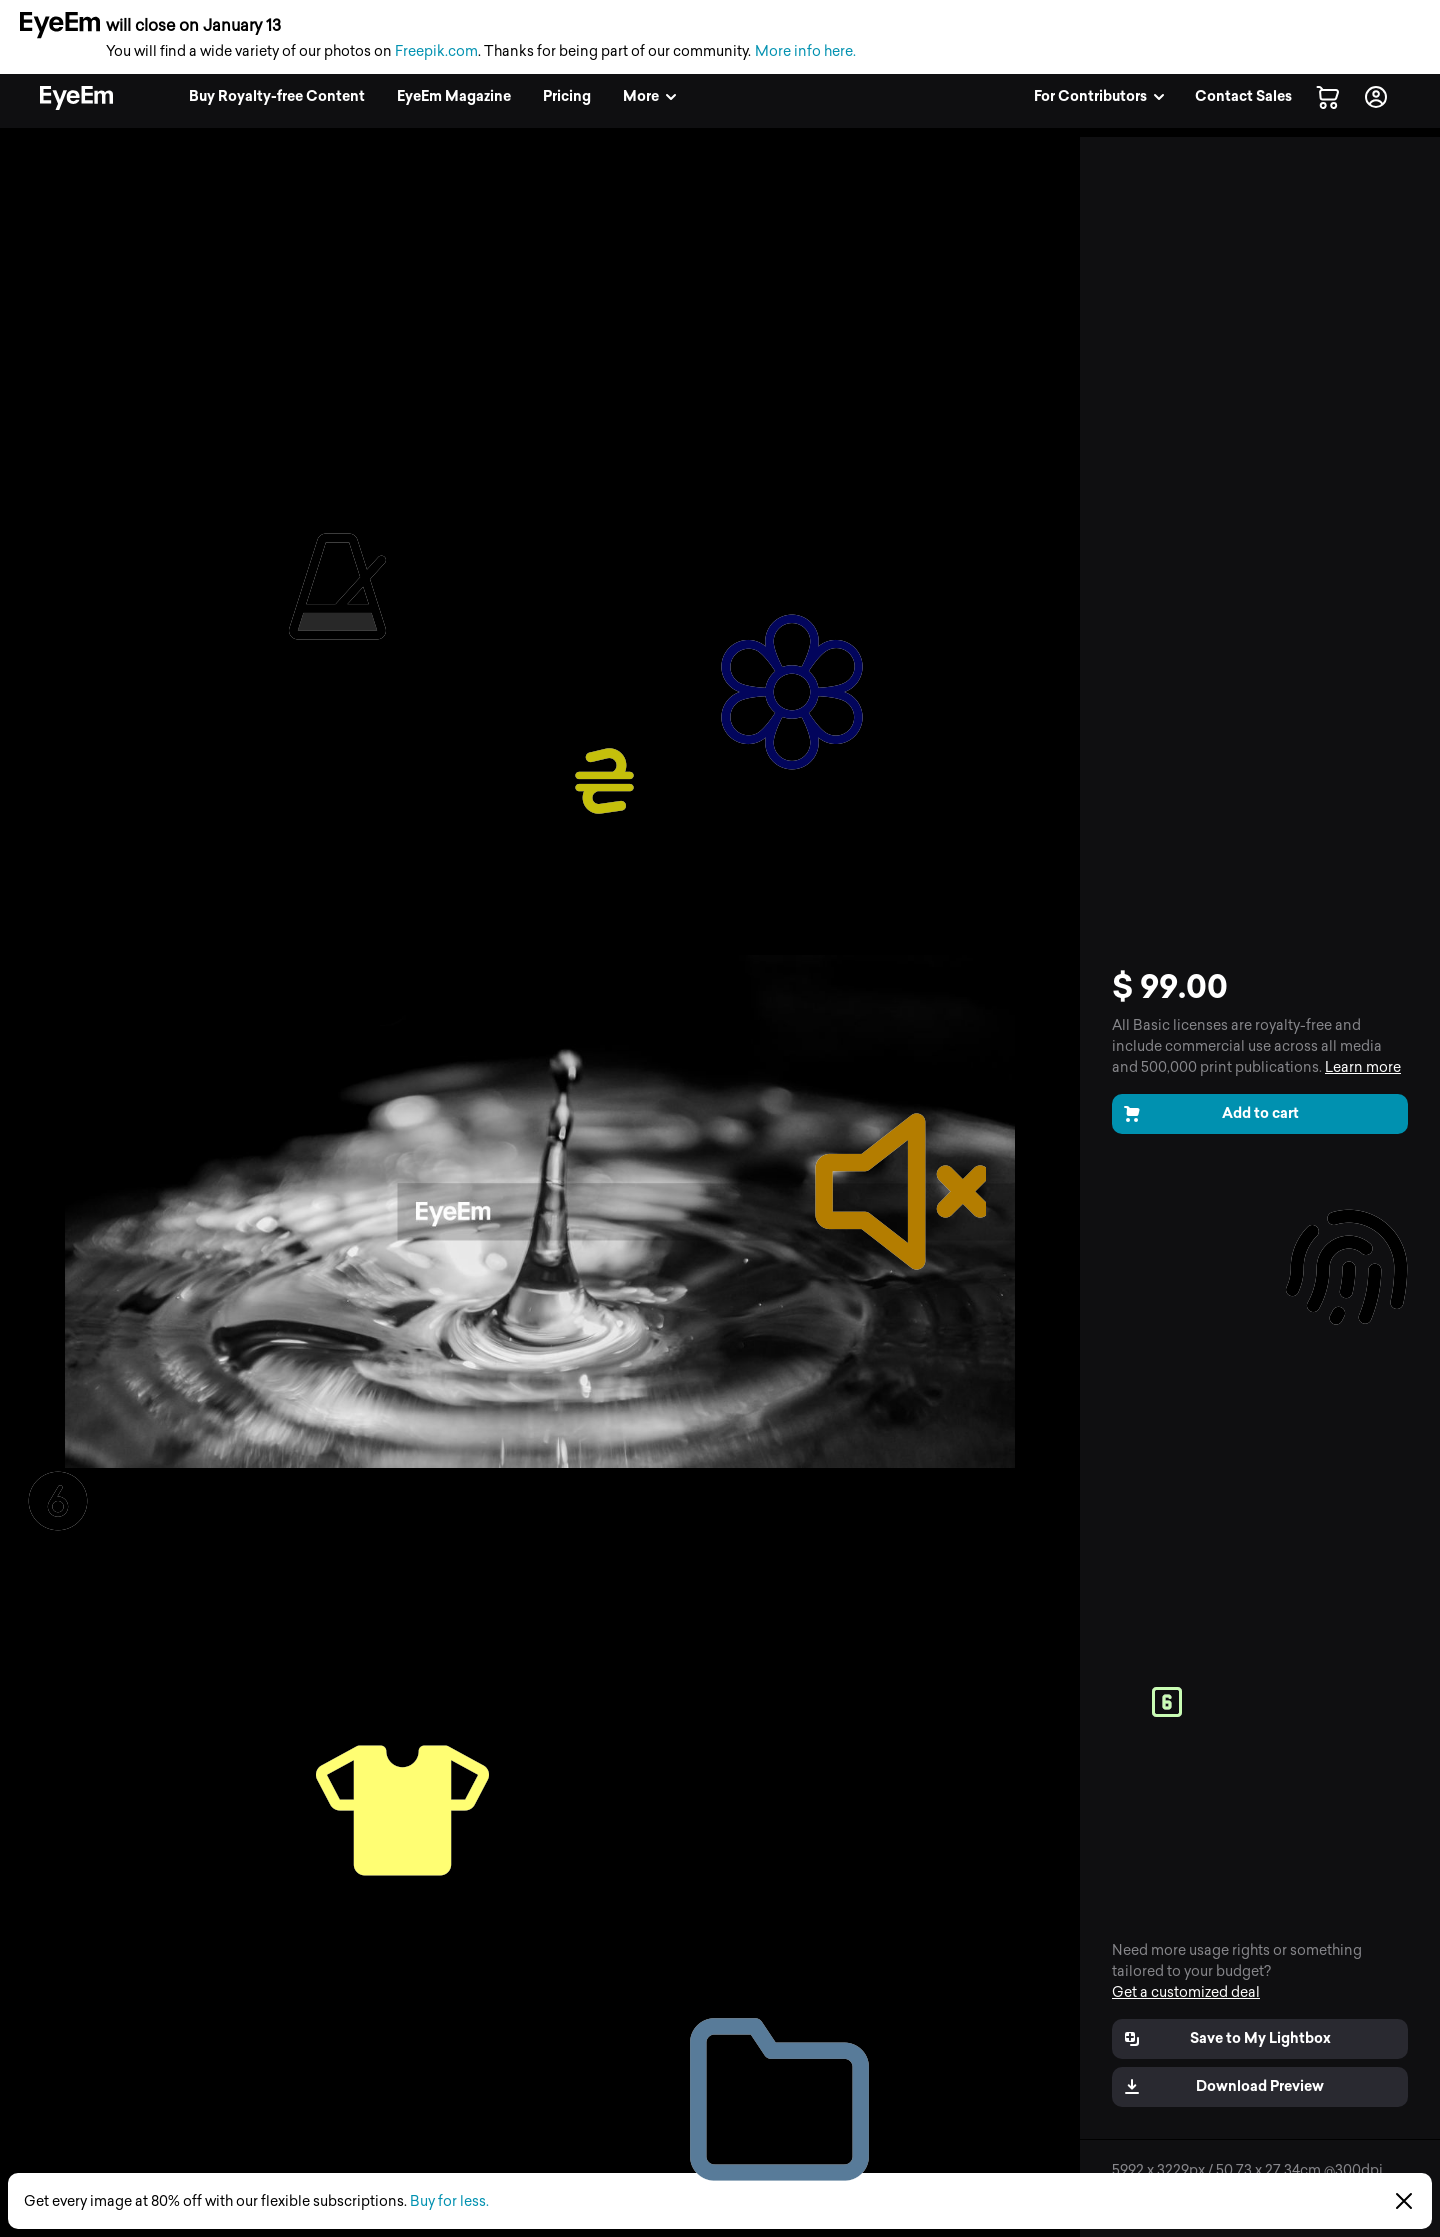 The image size is (1440, 2237). Describe the element at coordinates (1349, 1268) in the screenshot. I see `authenticate with fingerprint` at that location.